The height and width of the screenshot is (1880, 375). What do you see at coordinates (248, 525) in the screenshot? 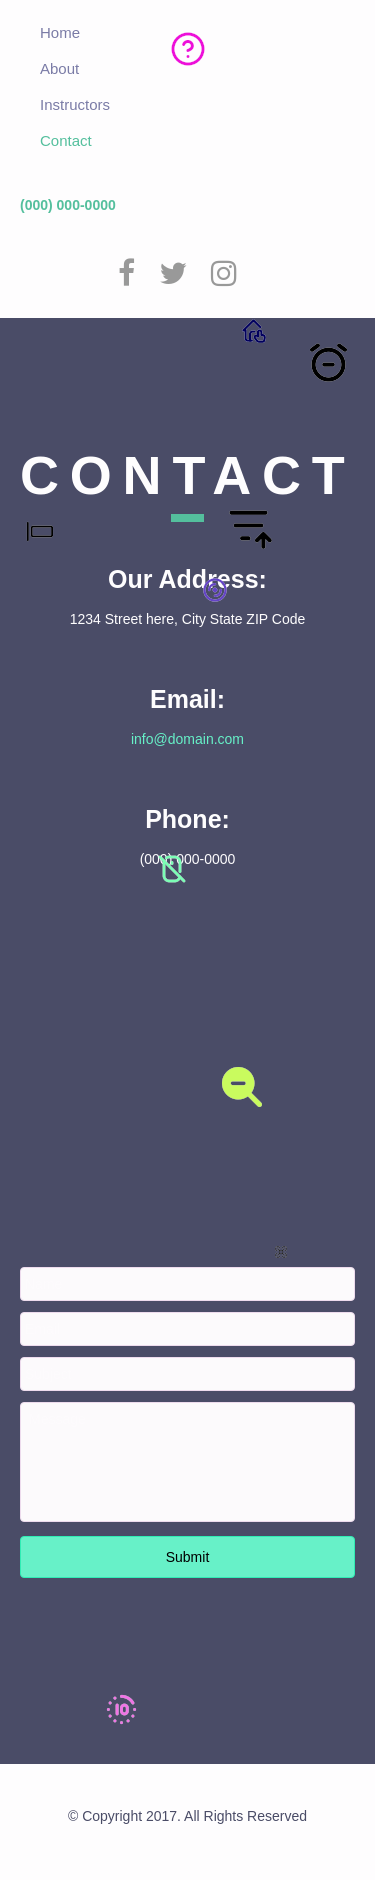
I see `sort items in ascending order` at bounding box center [248, 525].